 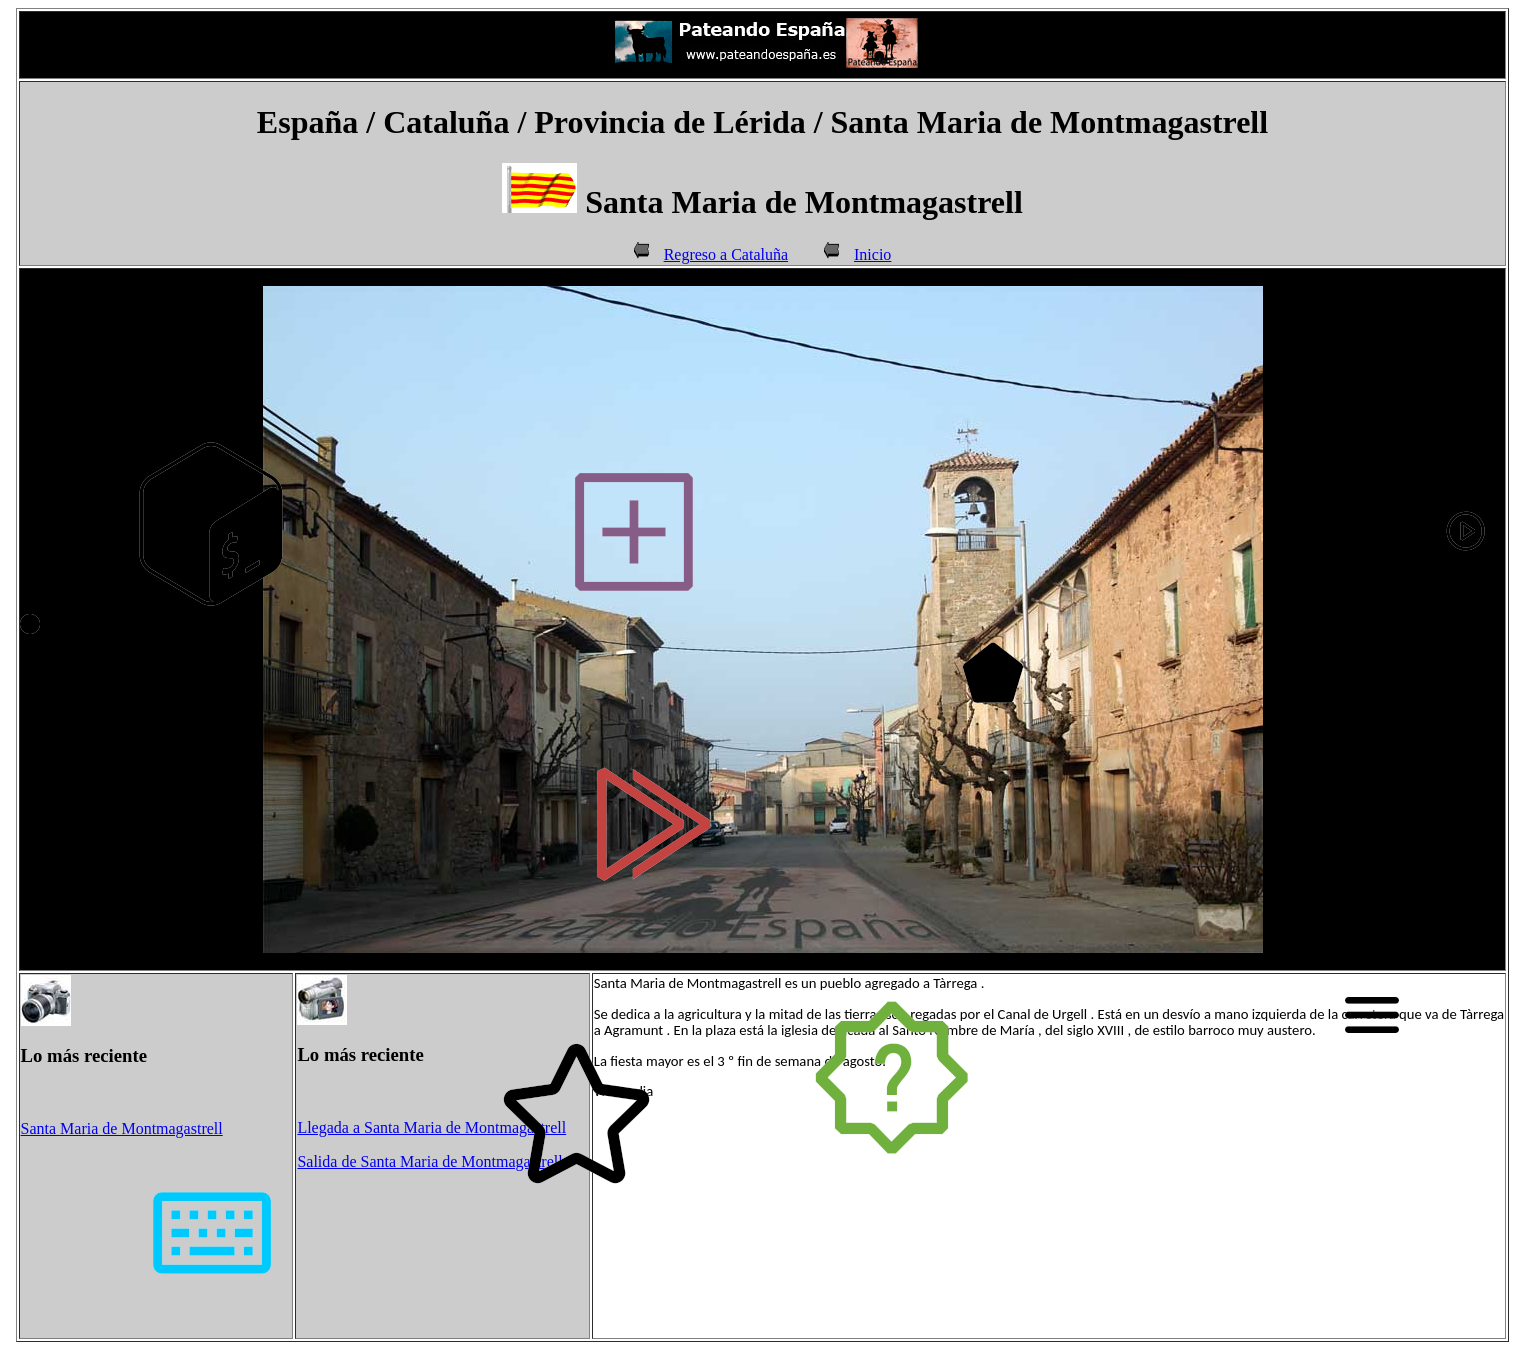 I want to click on indicates an unread notification or message, so click(x=30, y=624).